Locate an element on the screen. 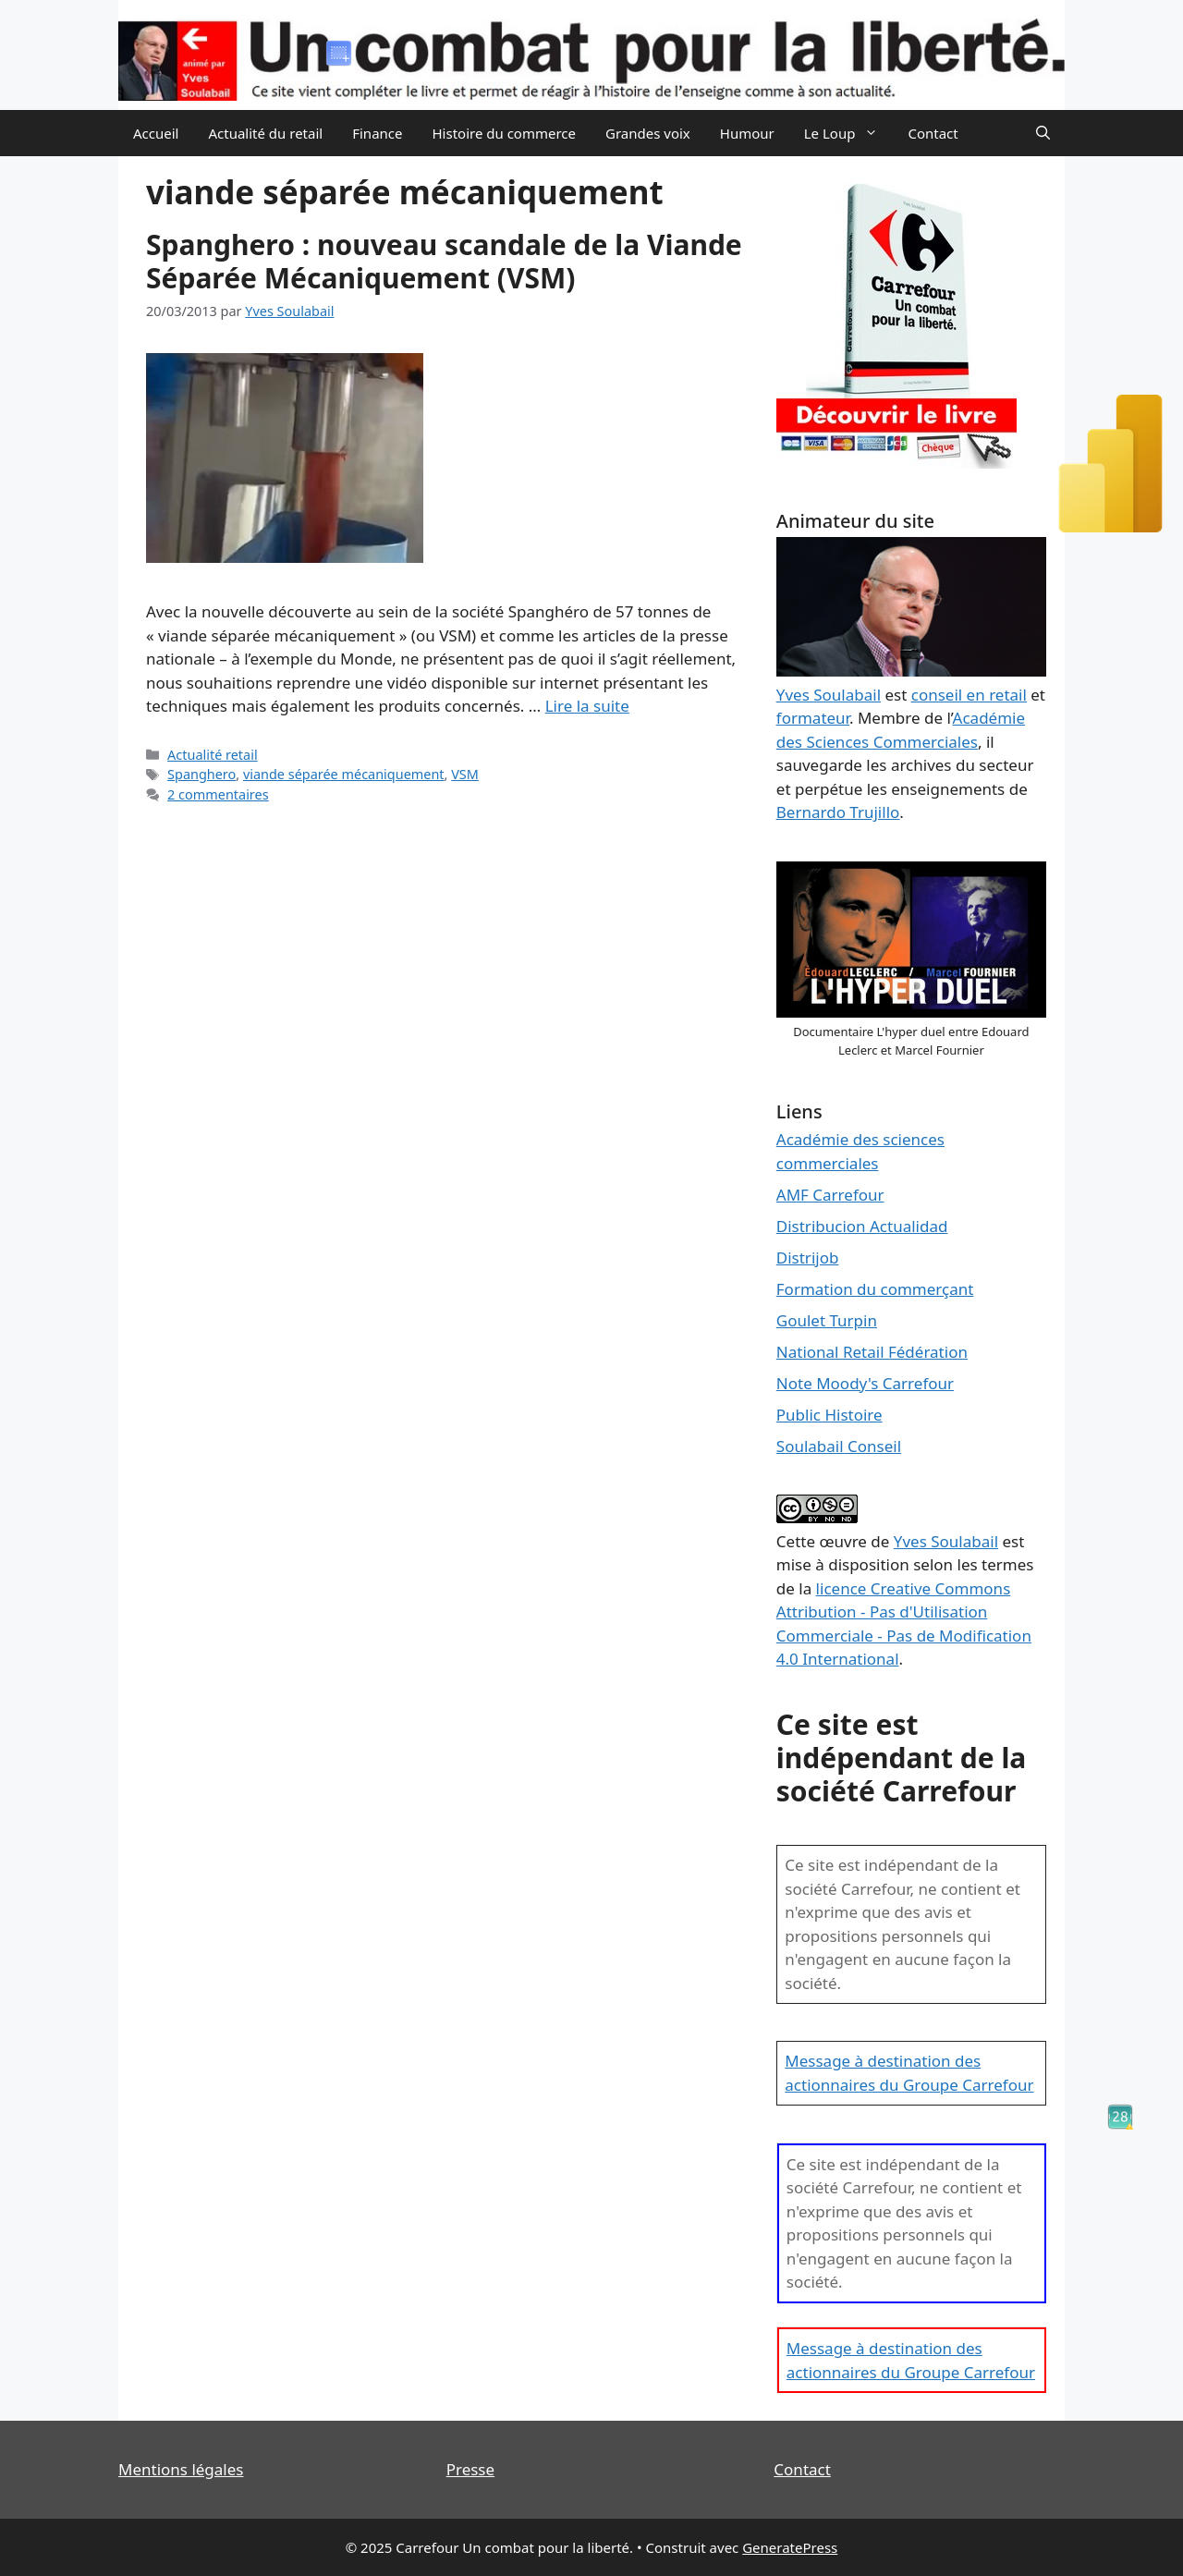  indicates an upcoming appointment or event is located at coordinates (1120, 2117).